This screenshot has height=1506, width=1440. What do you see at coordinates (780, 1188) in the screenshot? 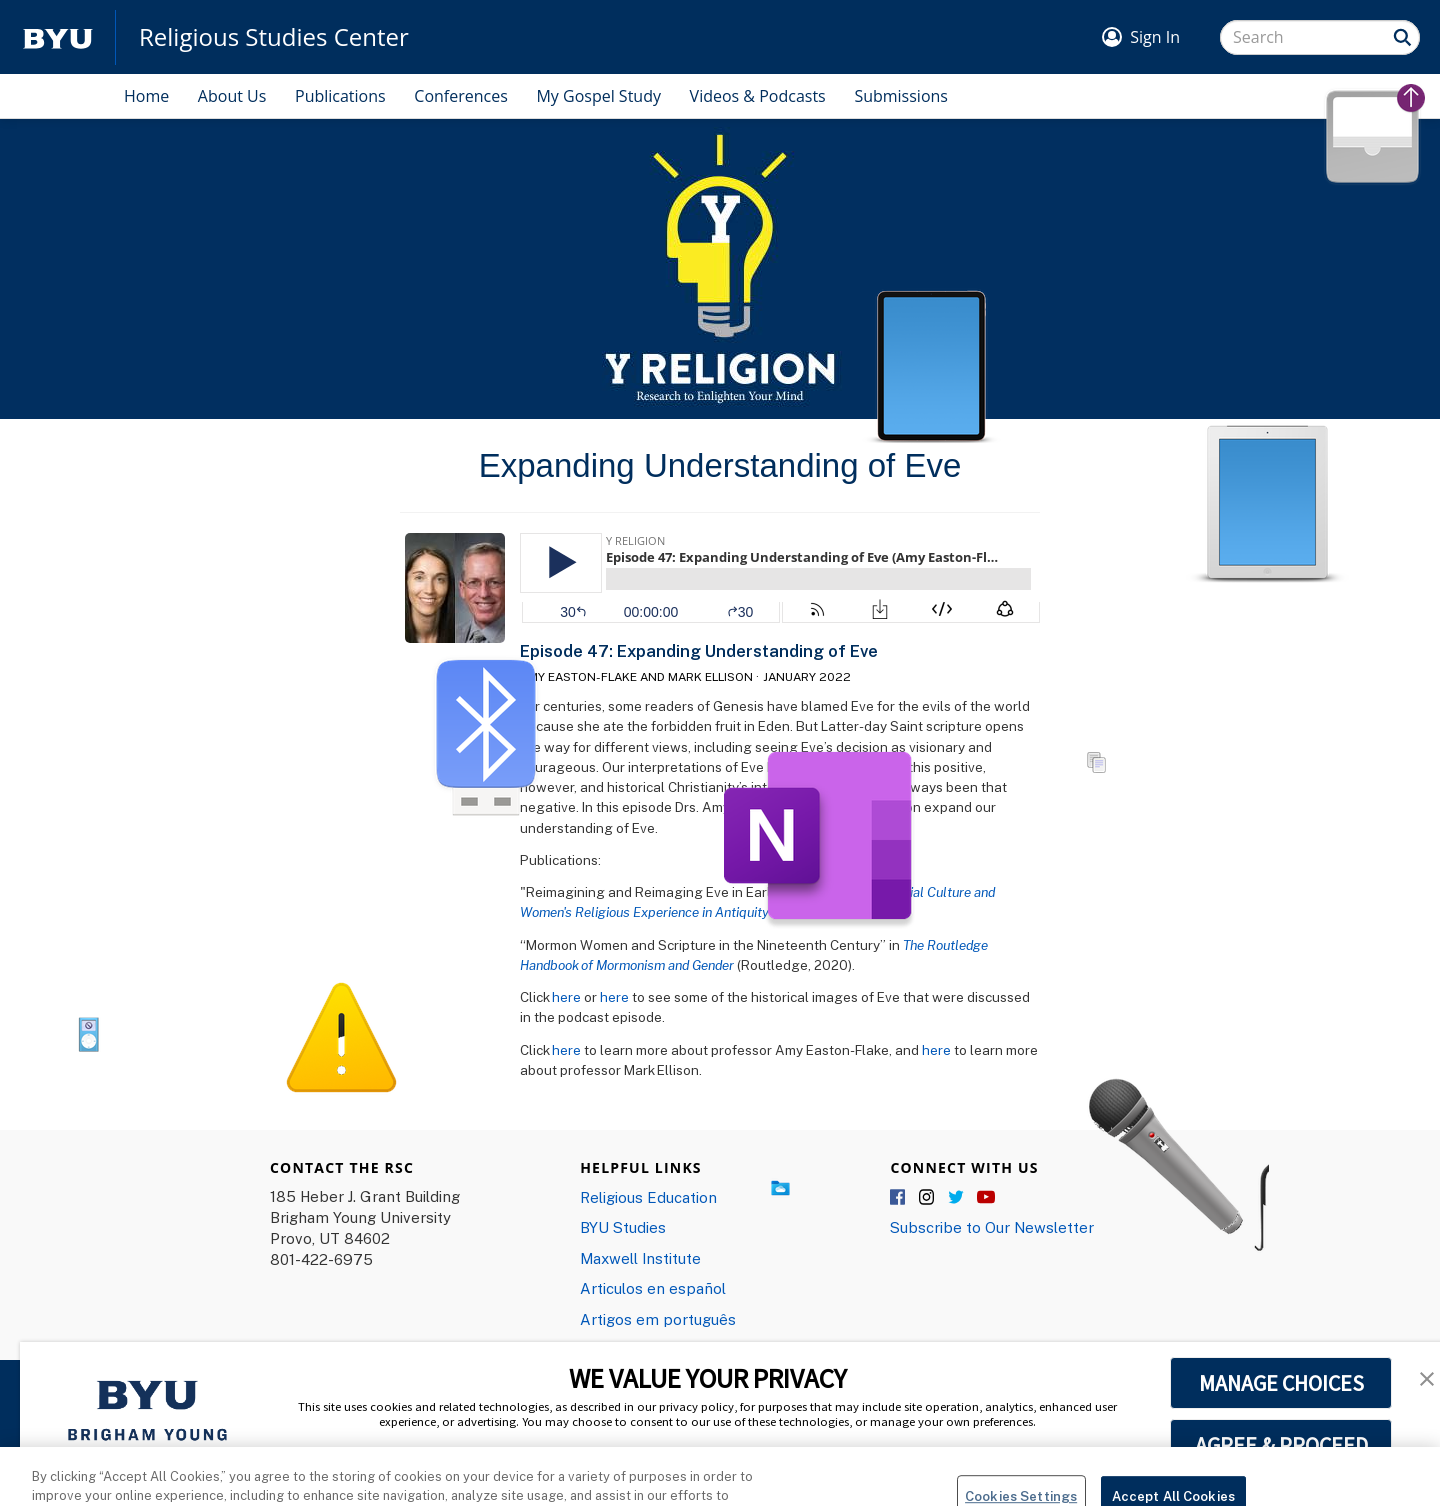
I see `open OneDrive cloud storage folder` at bounding box center [780, 1188].